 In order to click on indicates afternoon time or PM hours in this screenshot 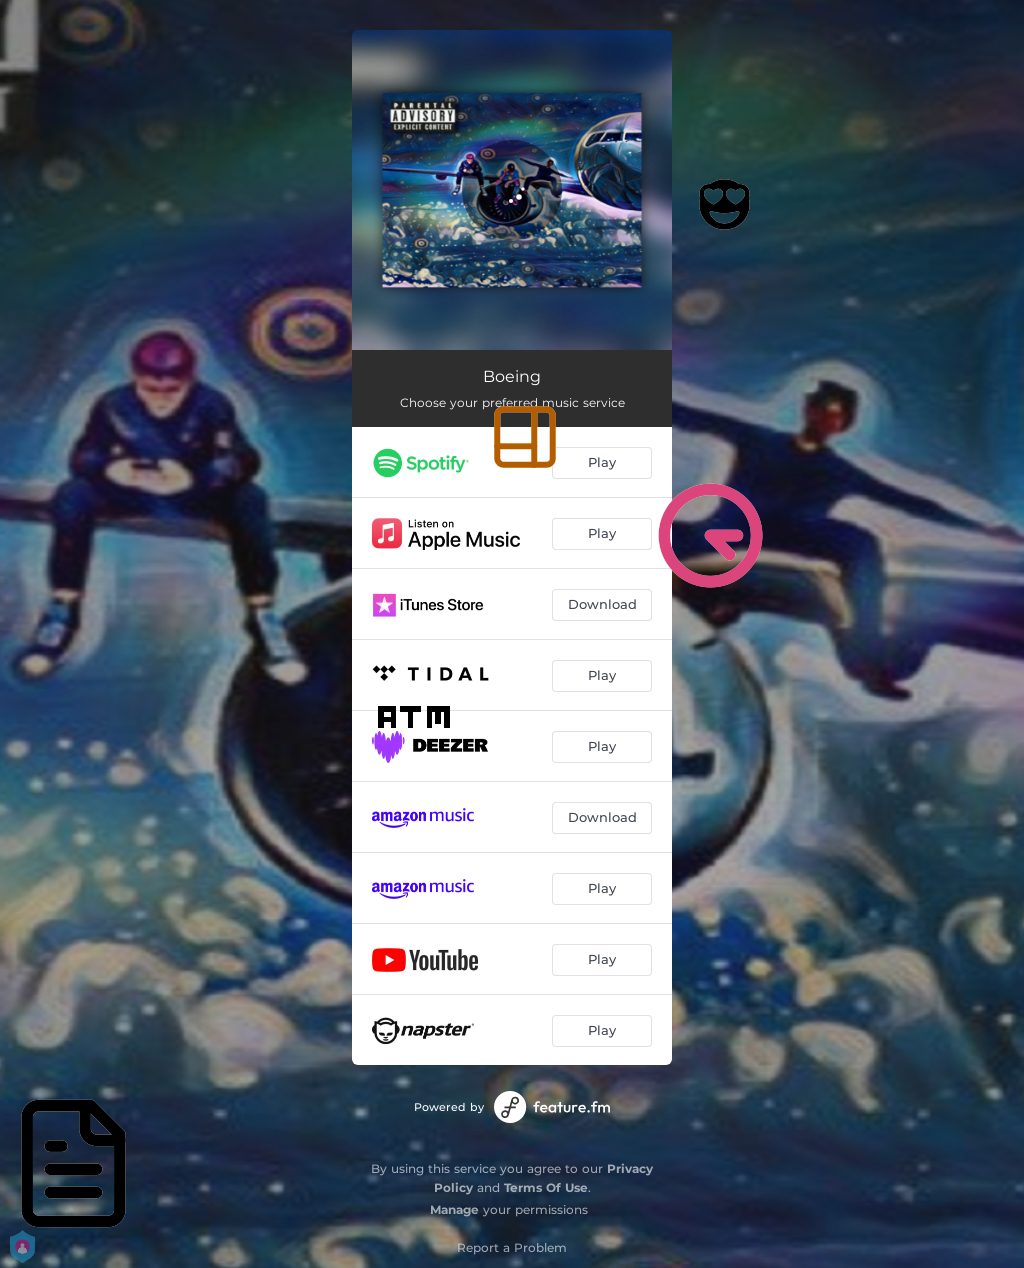, I will do `click(710, 535)`.